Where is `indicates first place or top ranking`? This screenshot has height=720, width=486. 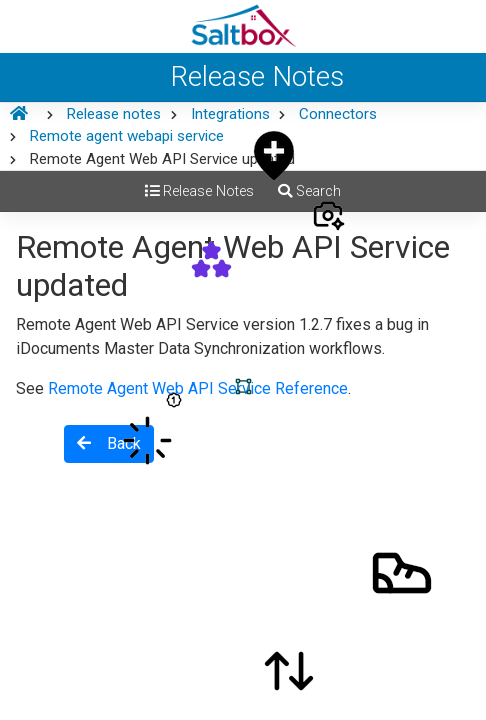
indicates first place or top ranking is located at coordinates (174, 400).